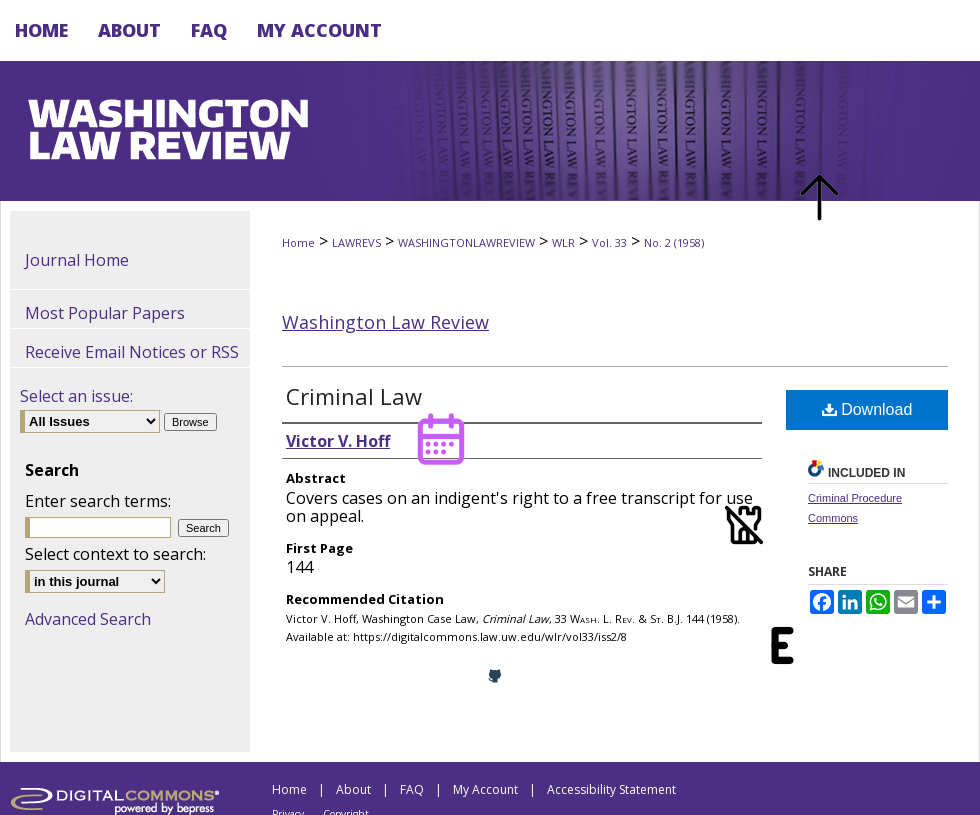 The image size is (980, 815). What do you see at coordinates (441, 439) in the screenshot?
I see `view weekly calendar` at bounding box center [441, 439].